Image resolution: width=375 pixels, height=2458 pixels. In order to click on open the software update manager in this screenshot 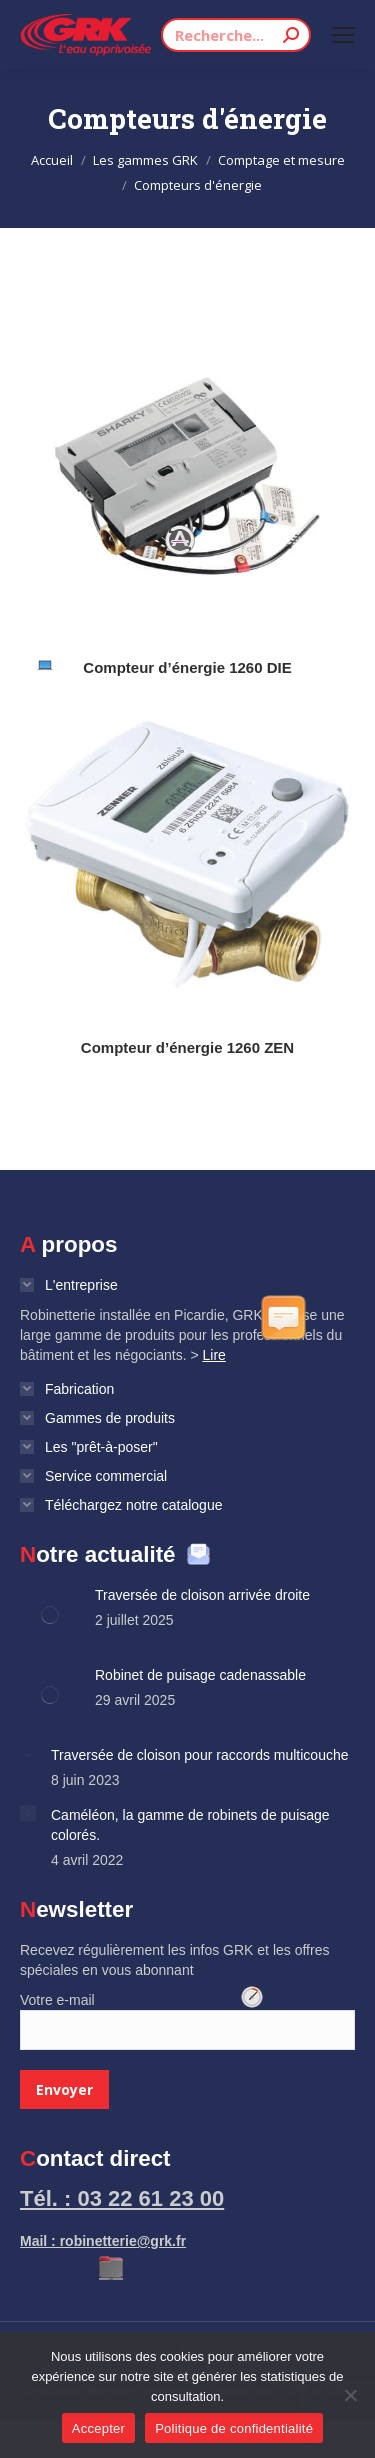, I will do `click(180, 540)`.